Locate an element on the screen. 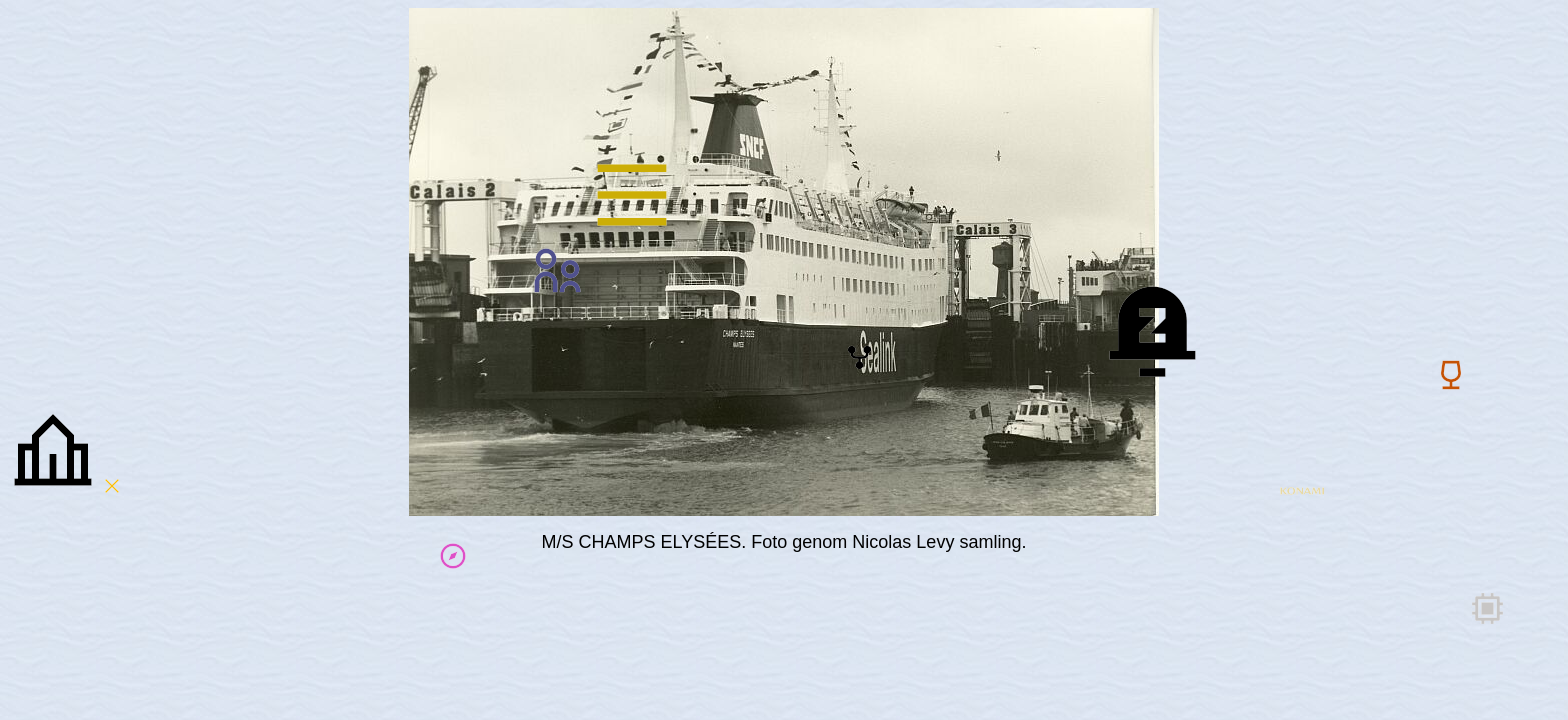 Image resolution: width=1568 pixels, height=720 pixels. open the navigation menu is located at coordinates (632, 195).